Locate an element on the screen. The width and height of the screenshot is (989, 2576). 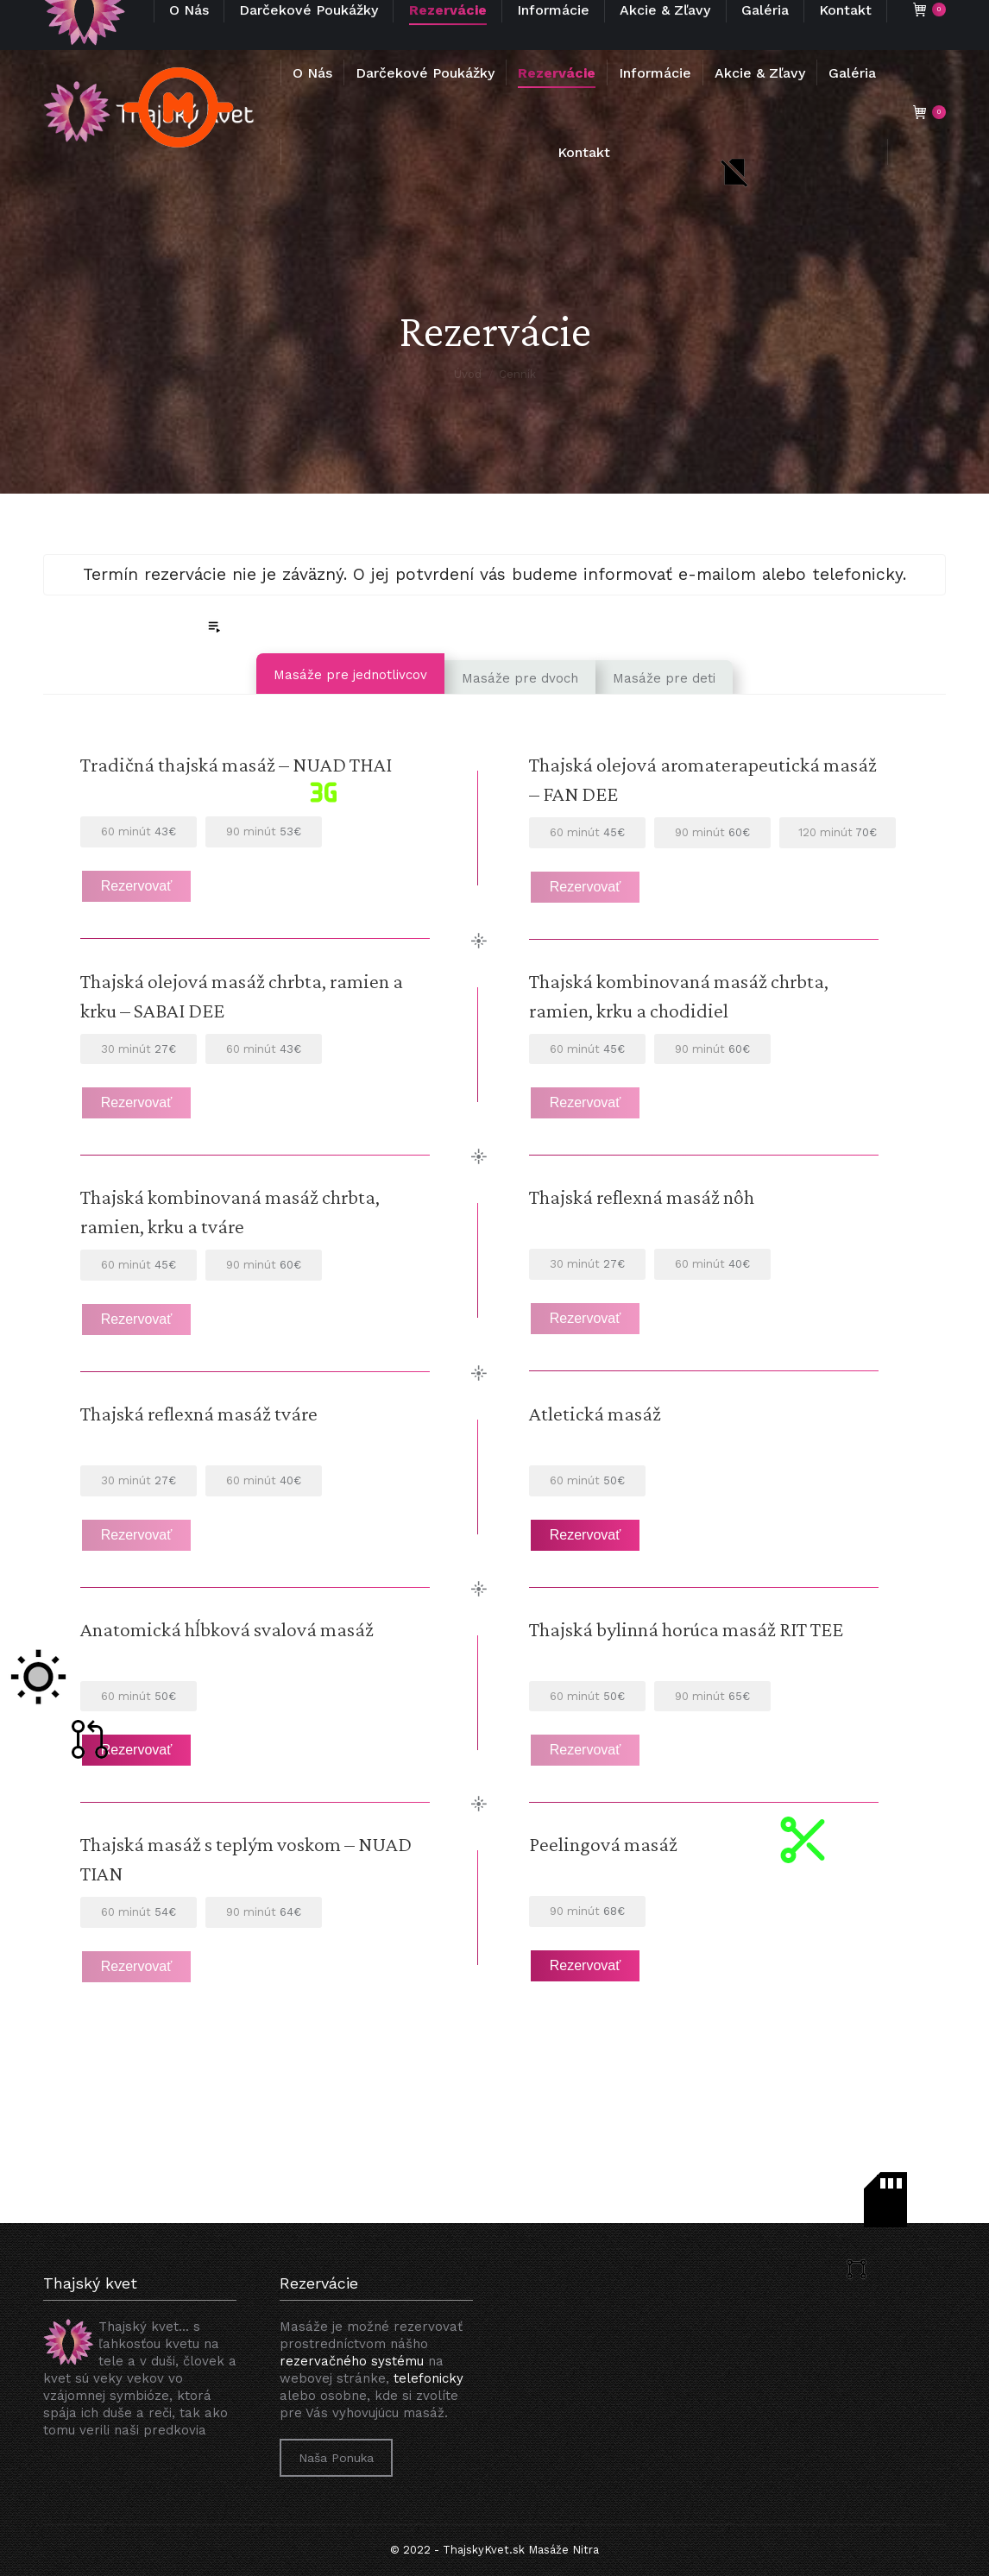
no sim card detected is located at coordinates (734, 172).